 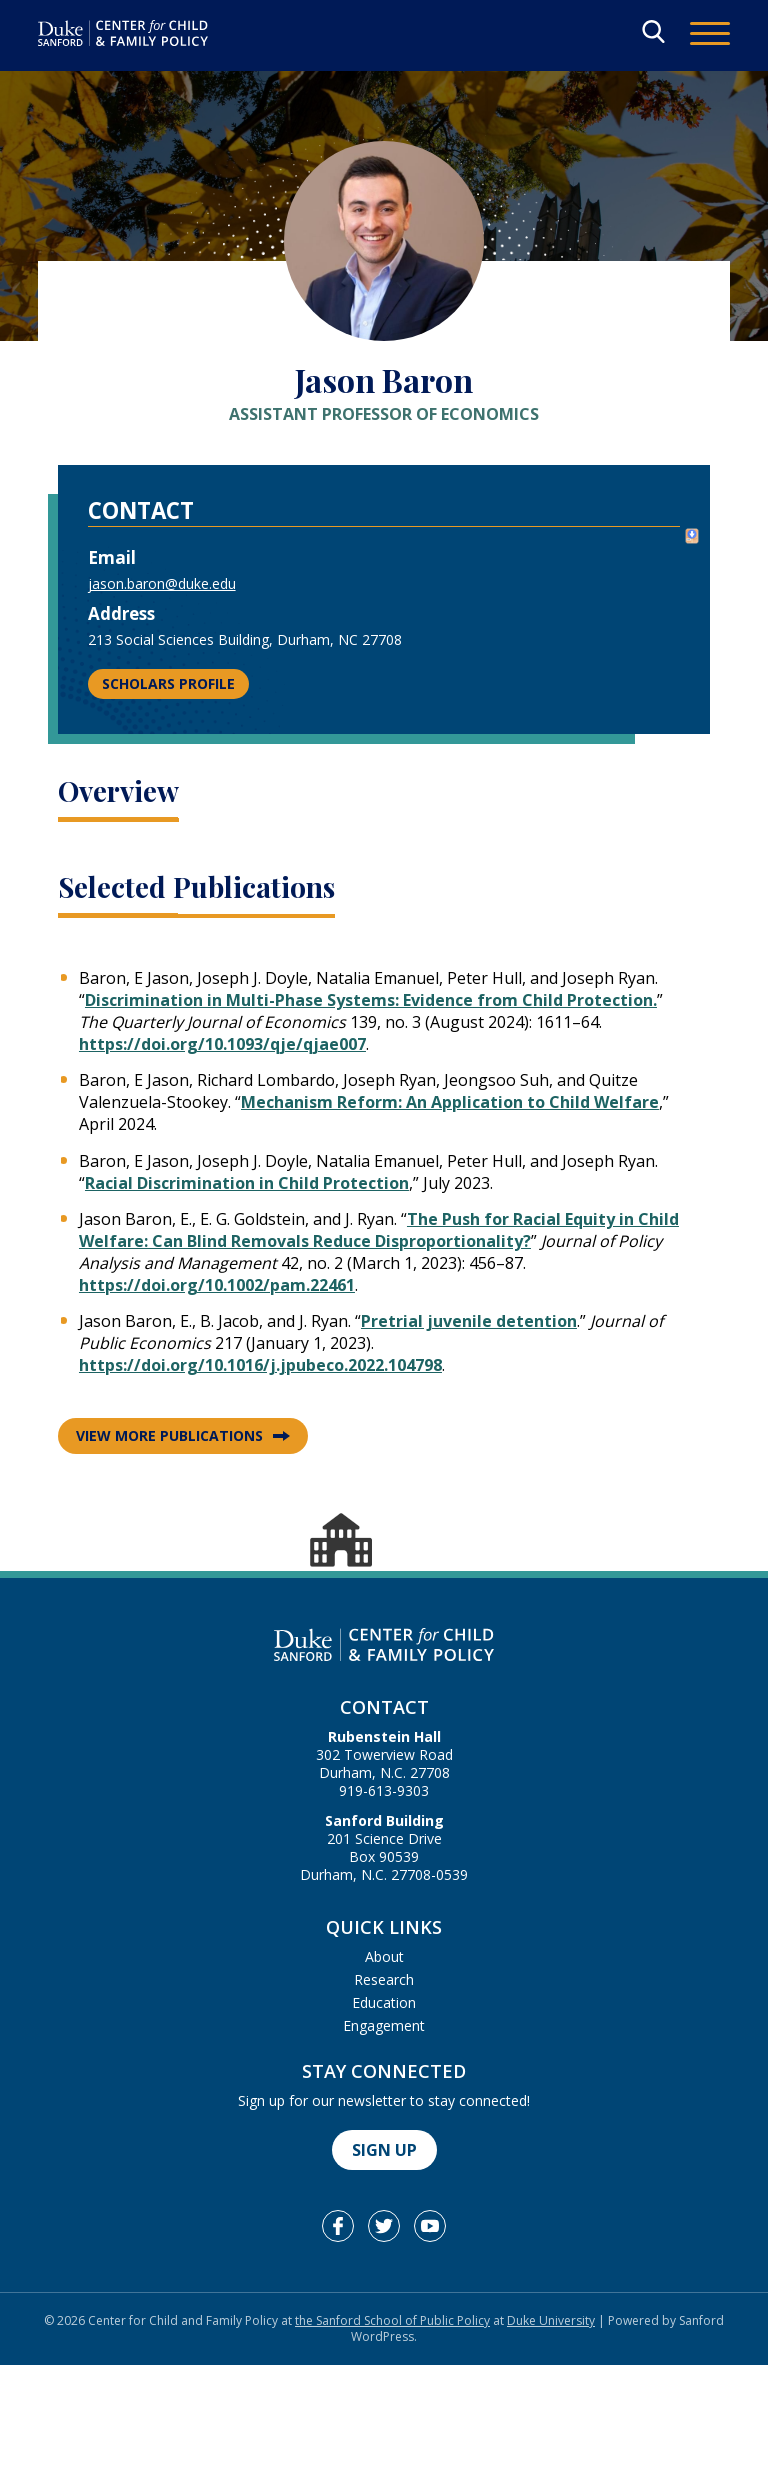 What do you see at coordinates (692, 536) in the screenshot?
I see `downloading a package or software update` at bounding box center [692, 536].